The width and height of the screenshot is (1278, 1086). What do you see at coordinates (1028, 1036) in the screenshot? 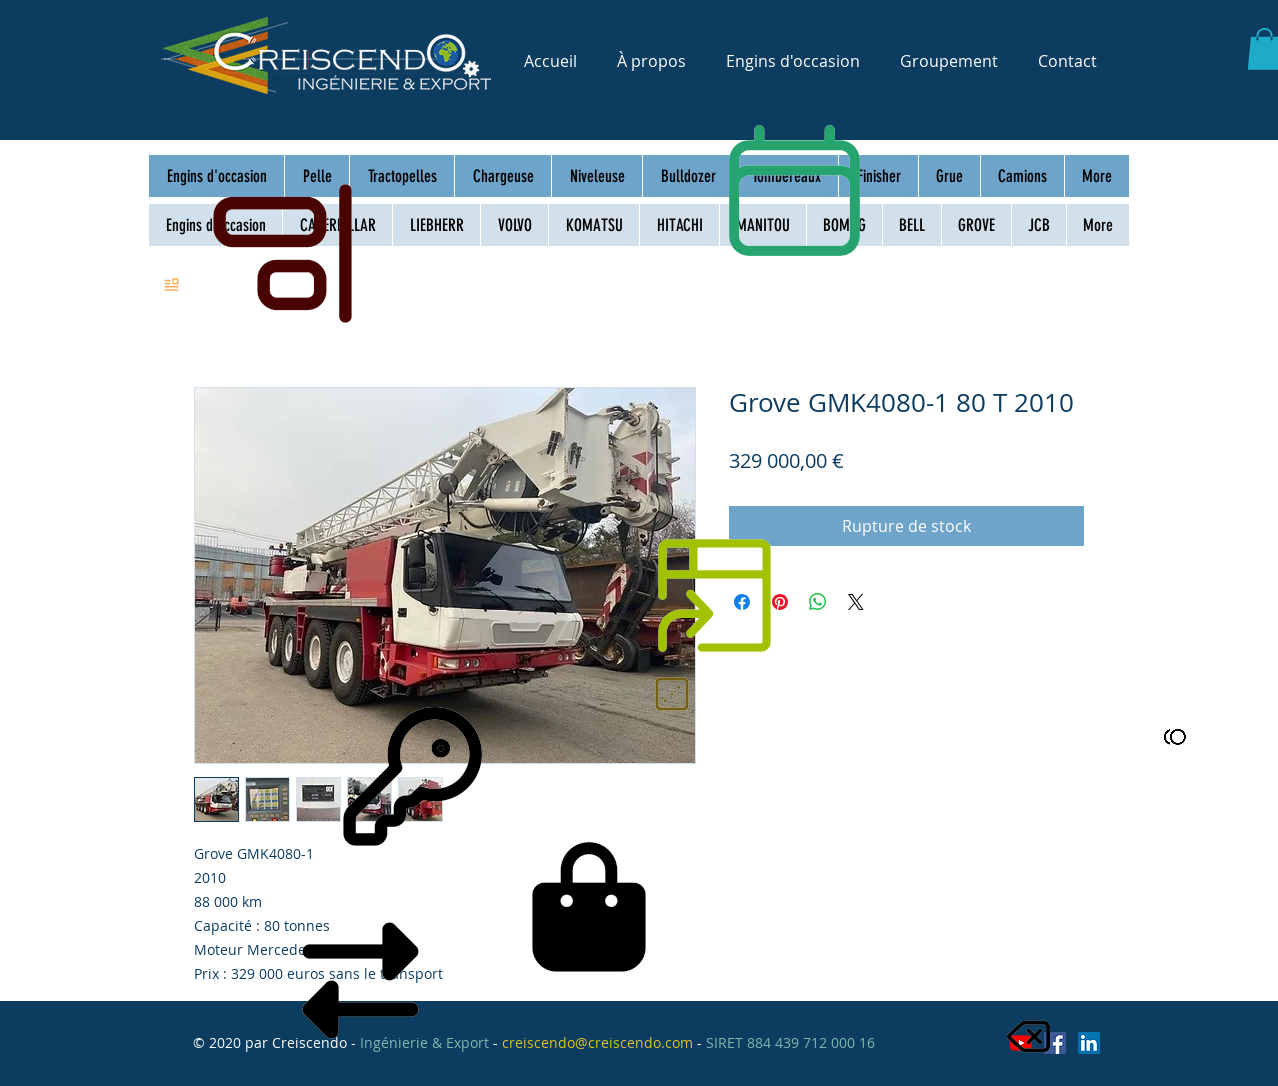
I see `delete selected item` at bounding box center [1028, 1036].